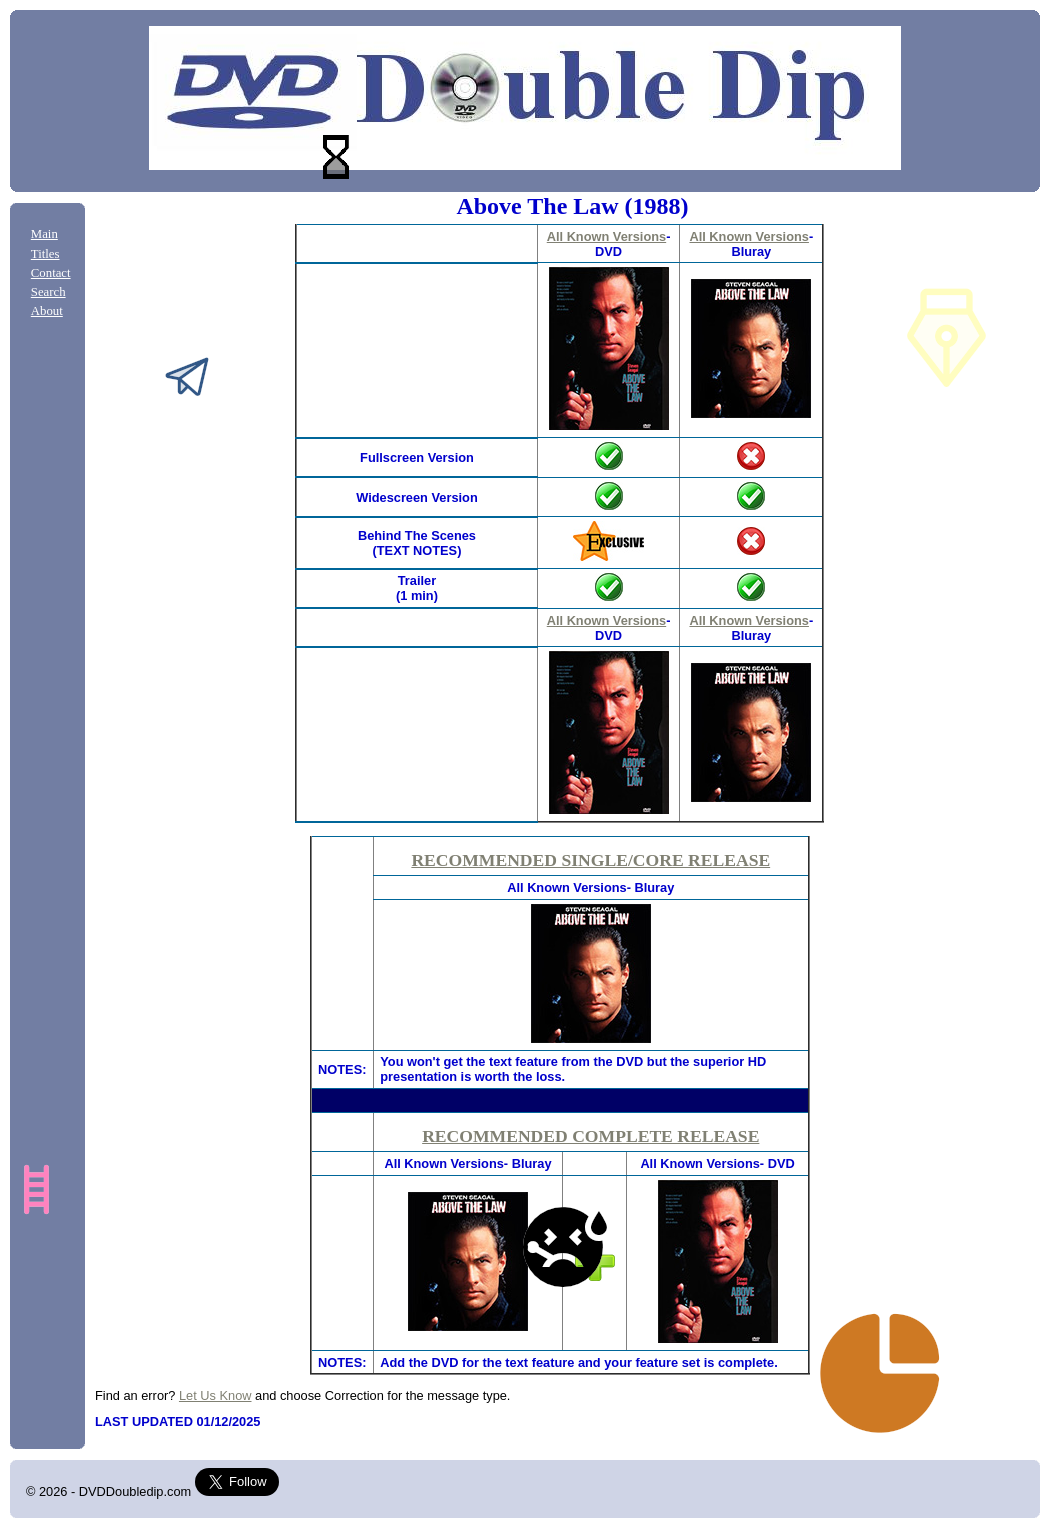 The image size is (1050, 1518). Describe the element at coordinates (946, 334) in the screenshot. I see `access drawing or illustration tools` at that location.